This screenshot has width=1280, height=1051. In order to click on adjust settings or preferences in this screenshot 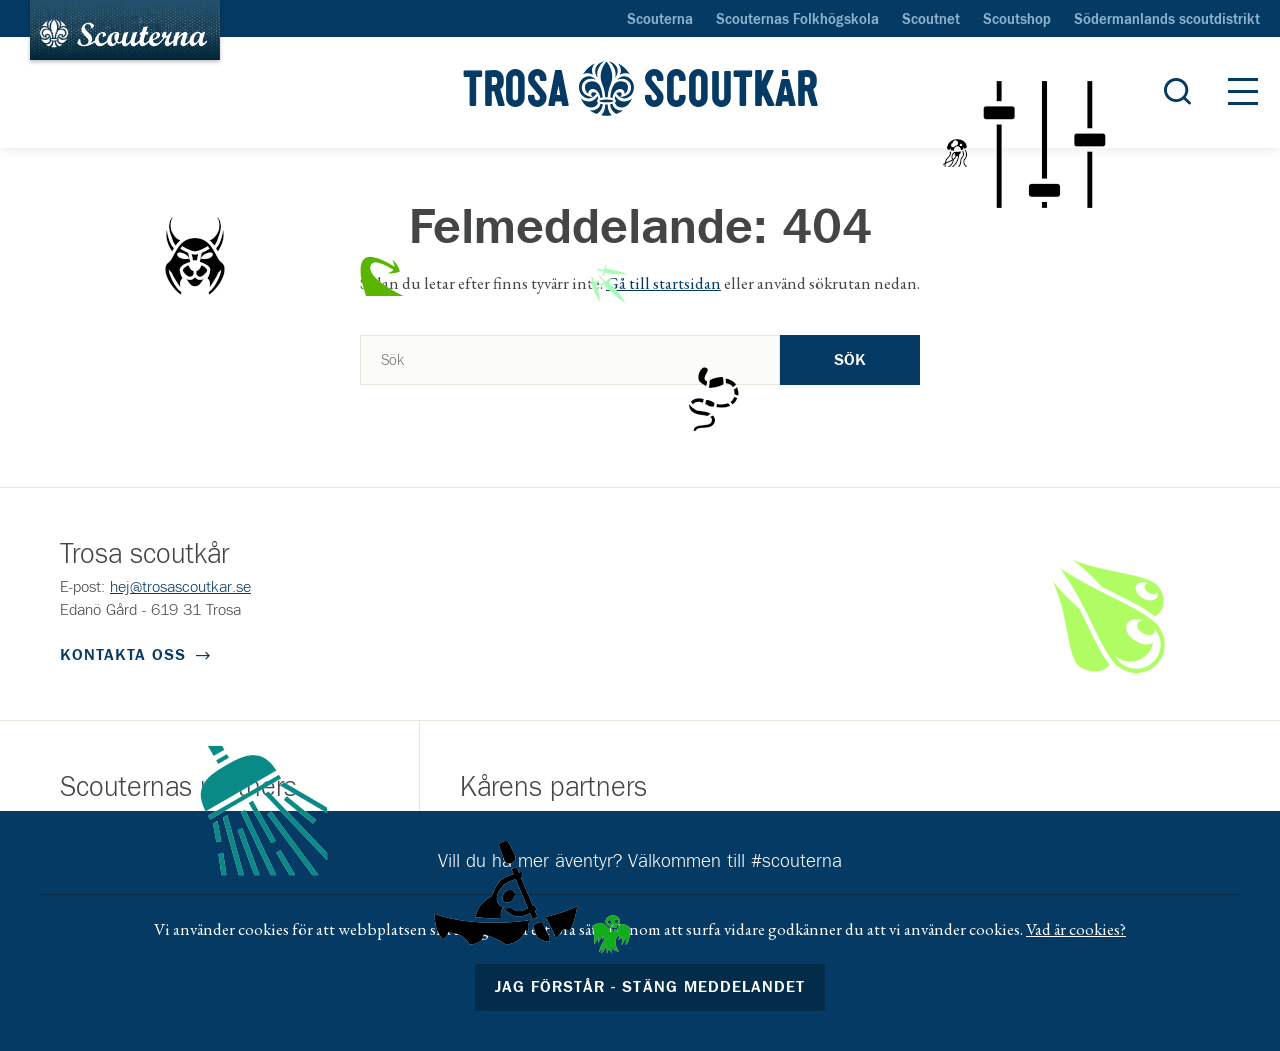, I will do `click(1044, 144)`.